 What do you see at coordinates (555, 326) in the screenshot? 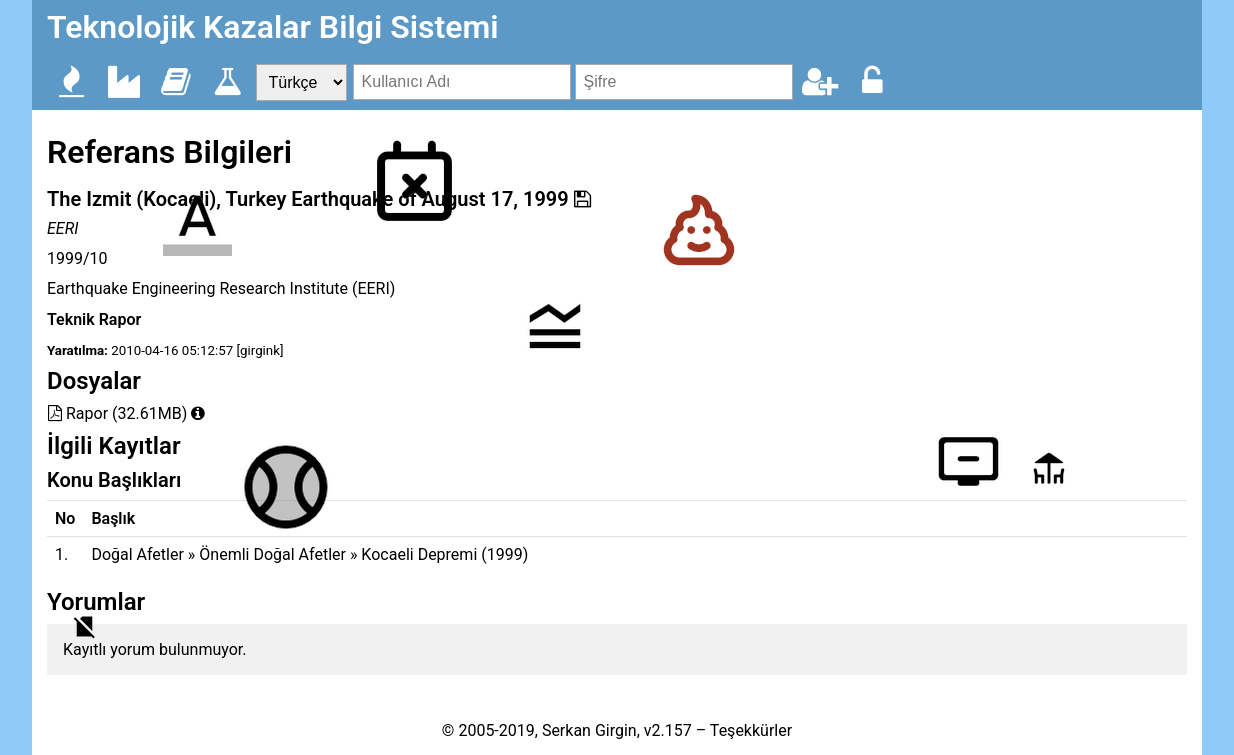
I see `toggle map legend visibility` at bounding box center [555, 326].